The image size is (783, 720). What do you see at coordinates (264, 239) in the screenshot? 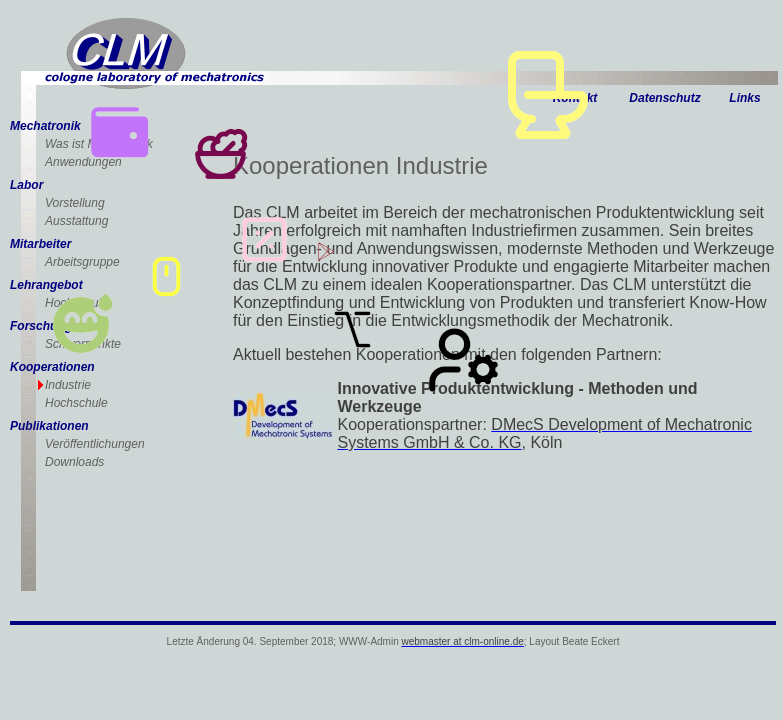
I see `view or apply a discount` at bounding box center [264, 239].